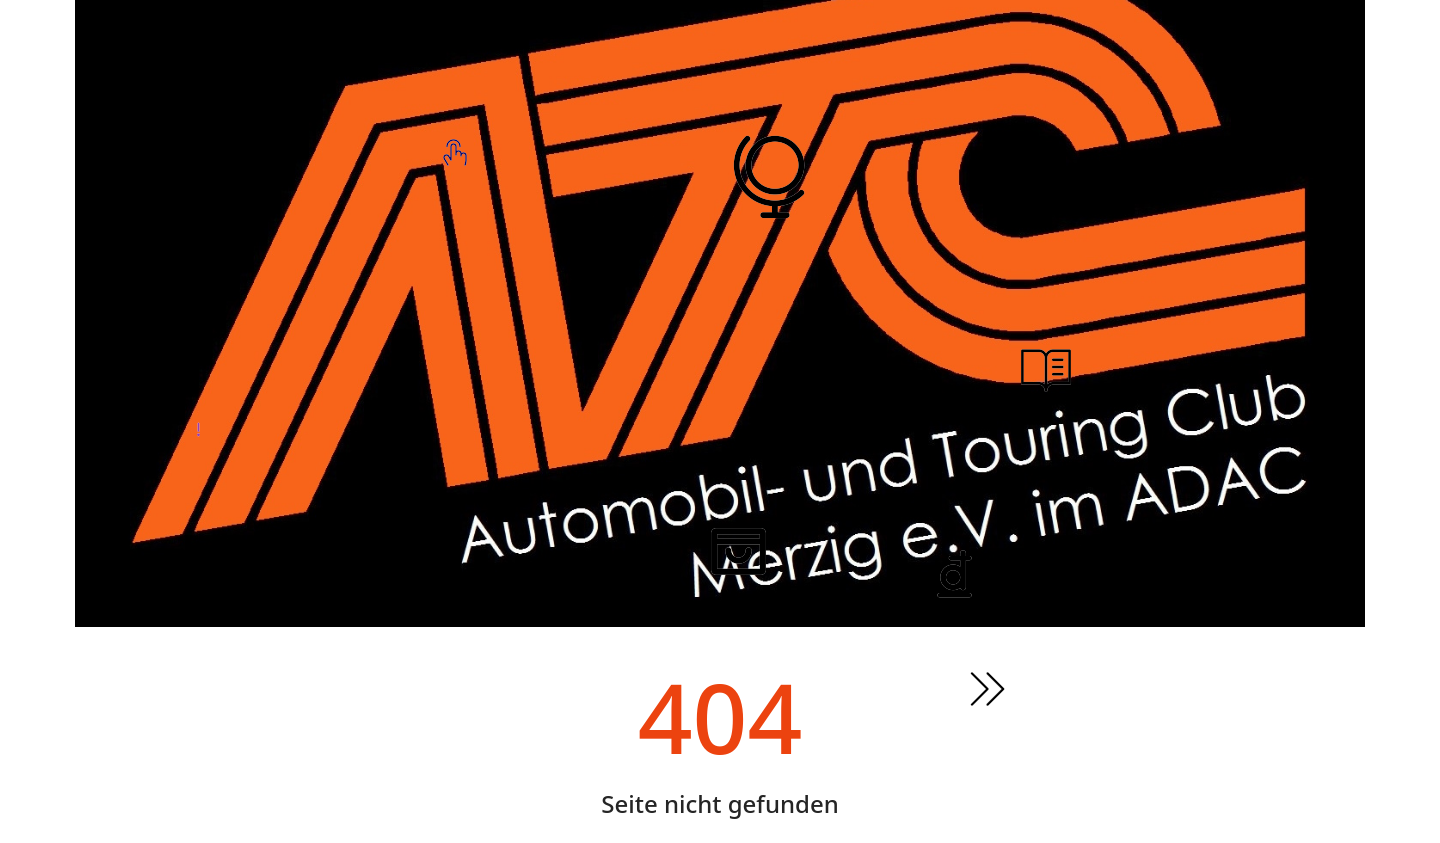 The width and height of the screenshot is (1440, 843). What do you see at coordinates (198, 429) in the screenshot?
I see `indicates a warning or alert requiring attention` at bounding box center [198, 429].